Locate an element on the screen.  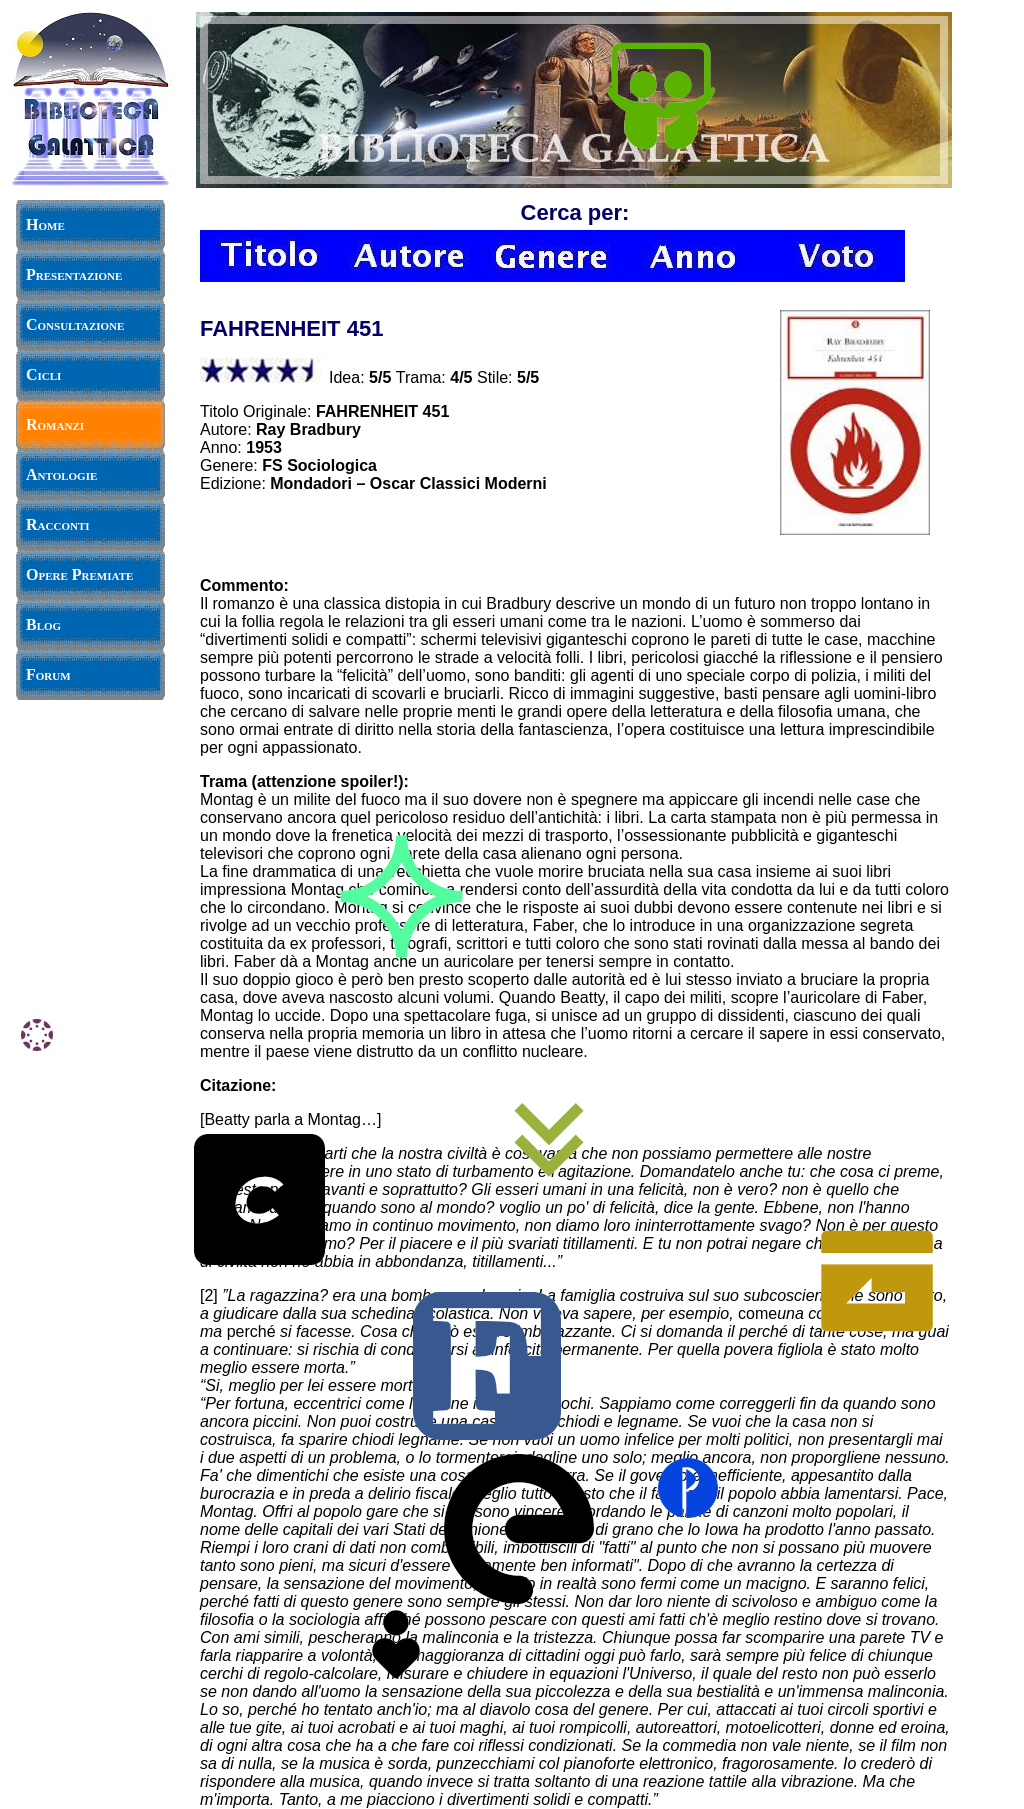
open the e logo application is located at coordinates (519, 1529).